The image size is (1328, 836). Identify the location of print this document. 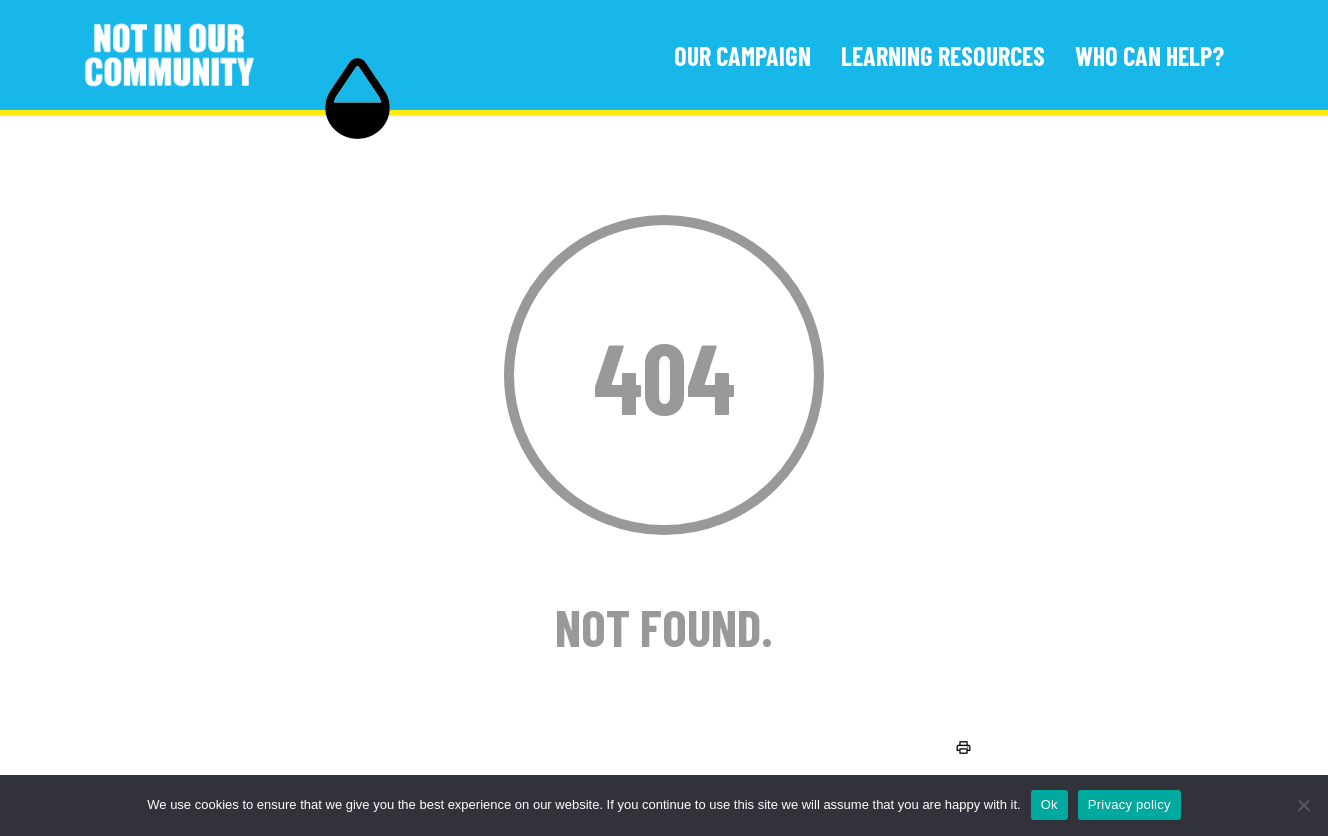
(963, 747).